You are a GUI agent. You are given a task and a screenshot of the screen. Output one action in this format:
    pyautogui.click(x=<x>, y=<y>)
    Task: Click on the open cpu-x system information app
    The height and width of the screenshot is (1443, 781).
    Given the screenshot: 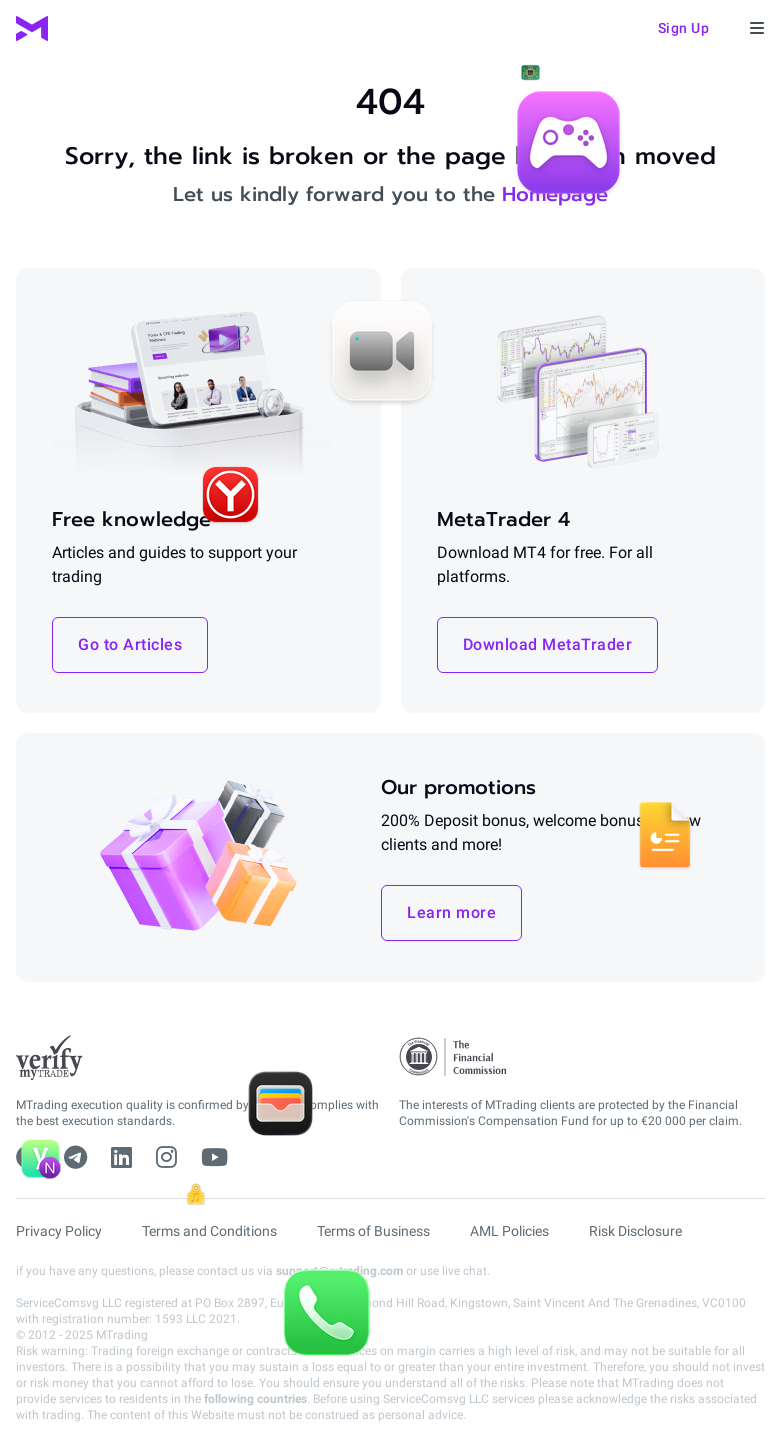 What is the action you would take?
    pyautogui.click(x=530, y=72)
    